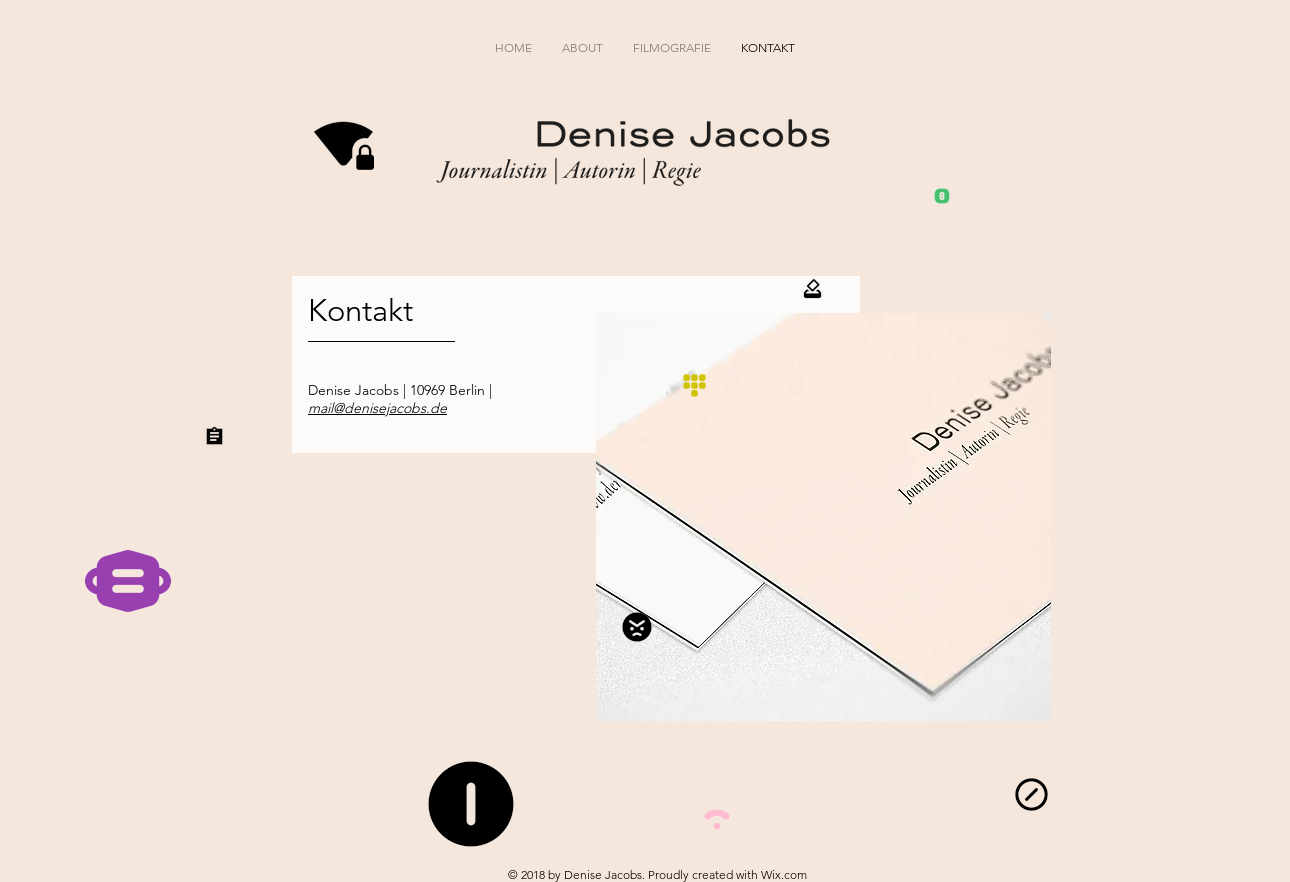 The width and height of the screenshot is (1290, 882). What do you see at coordinates (812, 288) in the screenshot?
I see `cast your vote or submit a ballot` at bounding box center [812, 288].